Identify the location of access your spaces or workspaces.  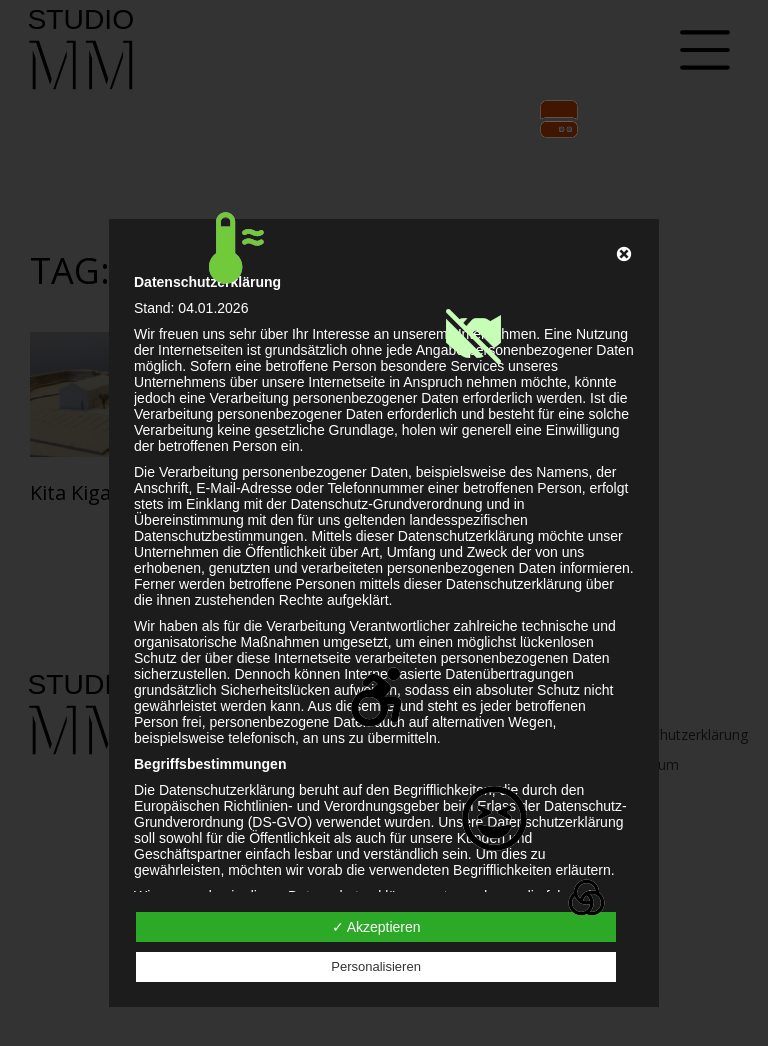
(586, 897).